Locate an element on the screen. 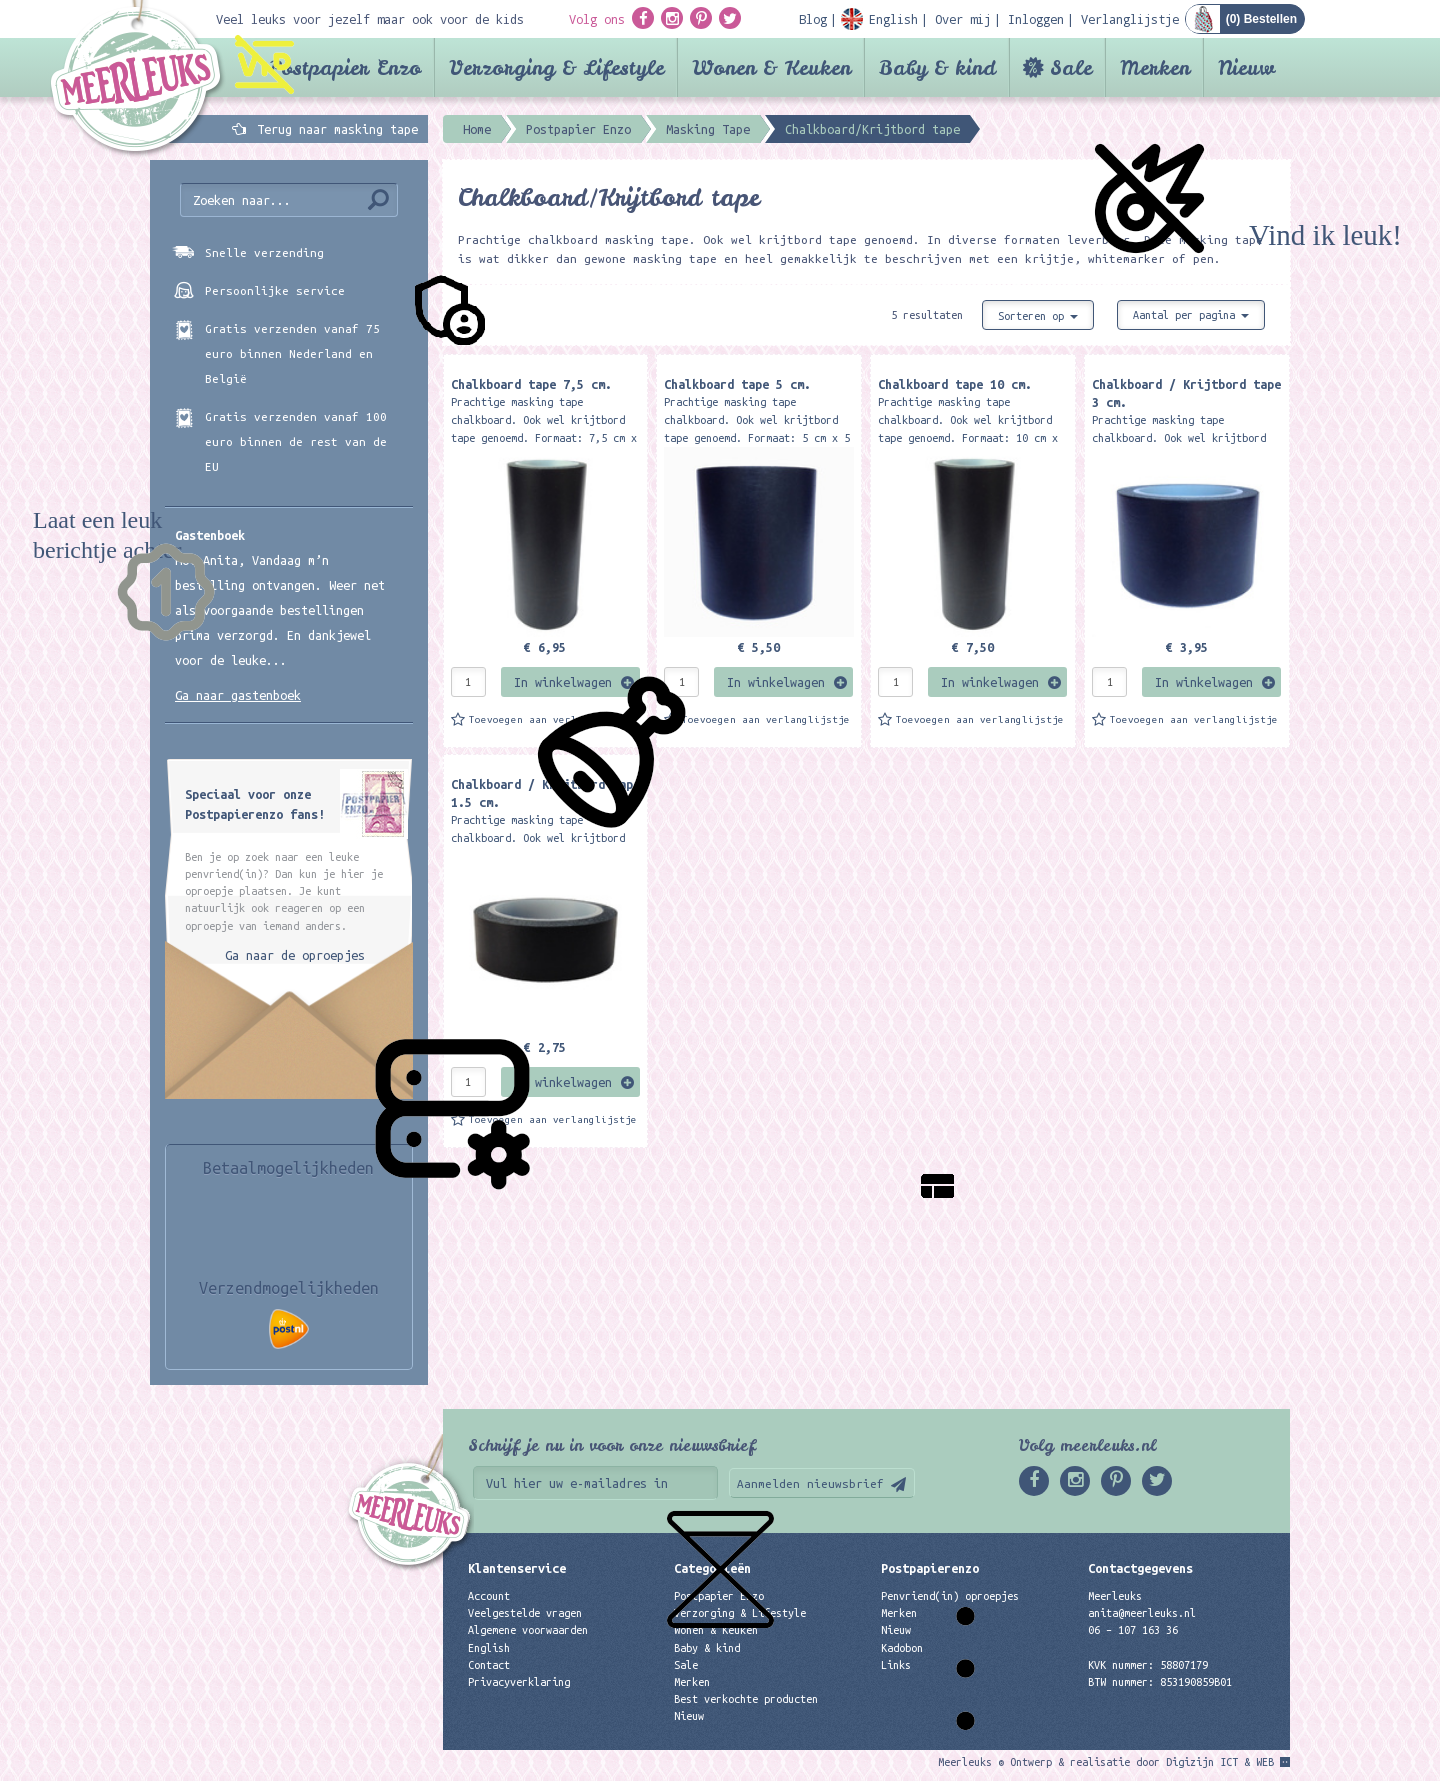  indicates high time remaining is located at coordinates (720, 1569).